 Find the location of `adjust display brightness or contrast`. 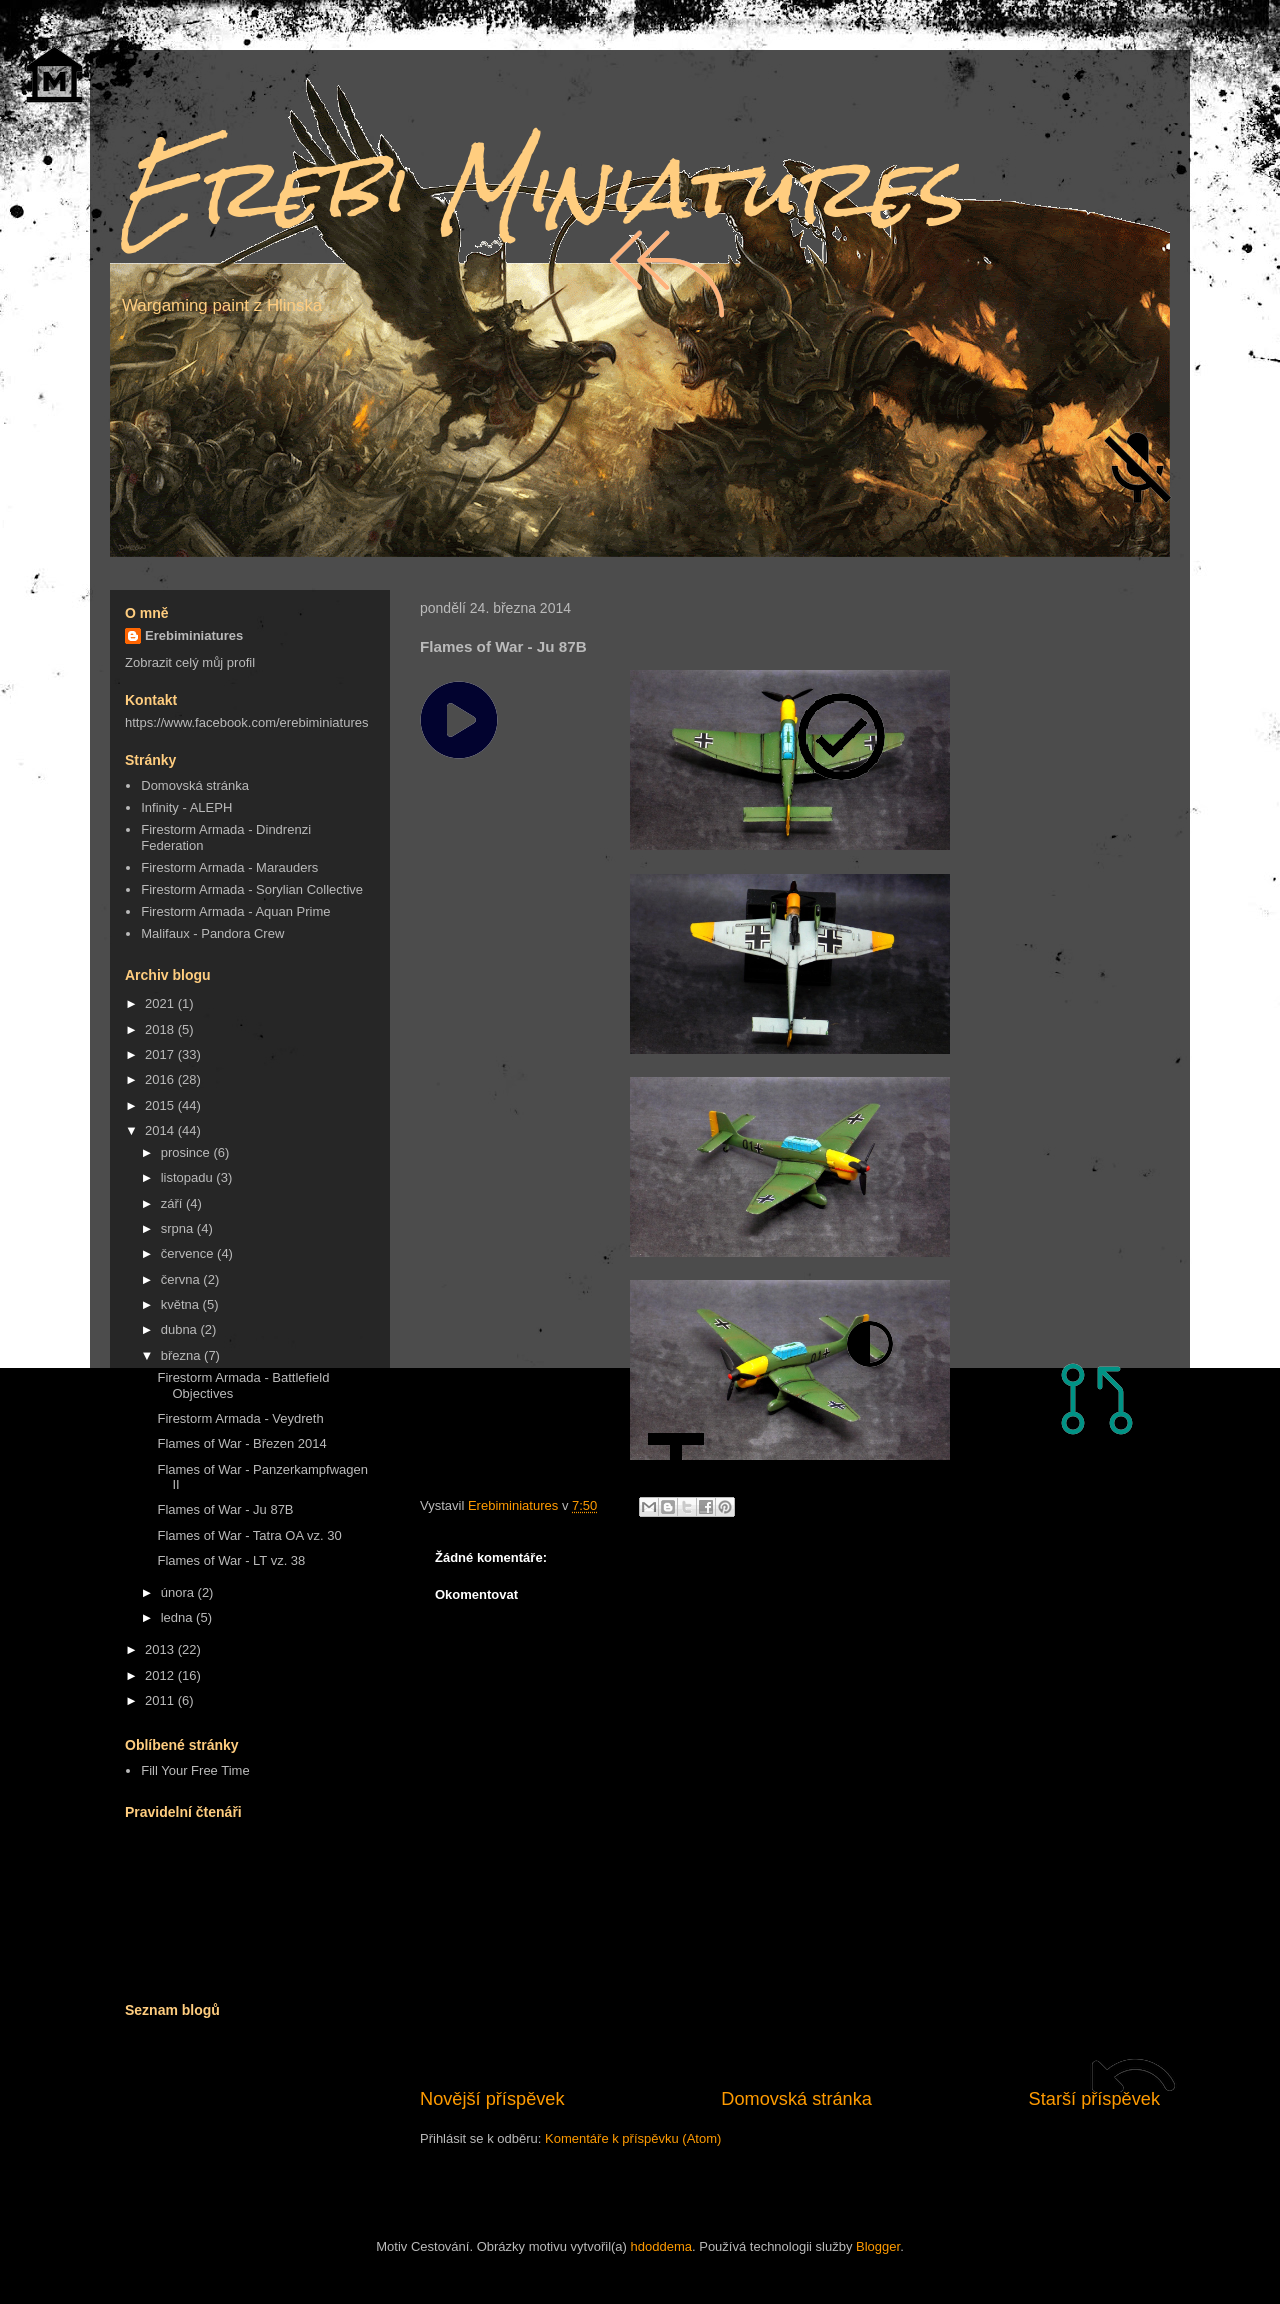

adjust display brightness or contrast is located at coordinates (870, 1344).